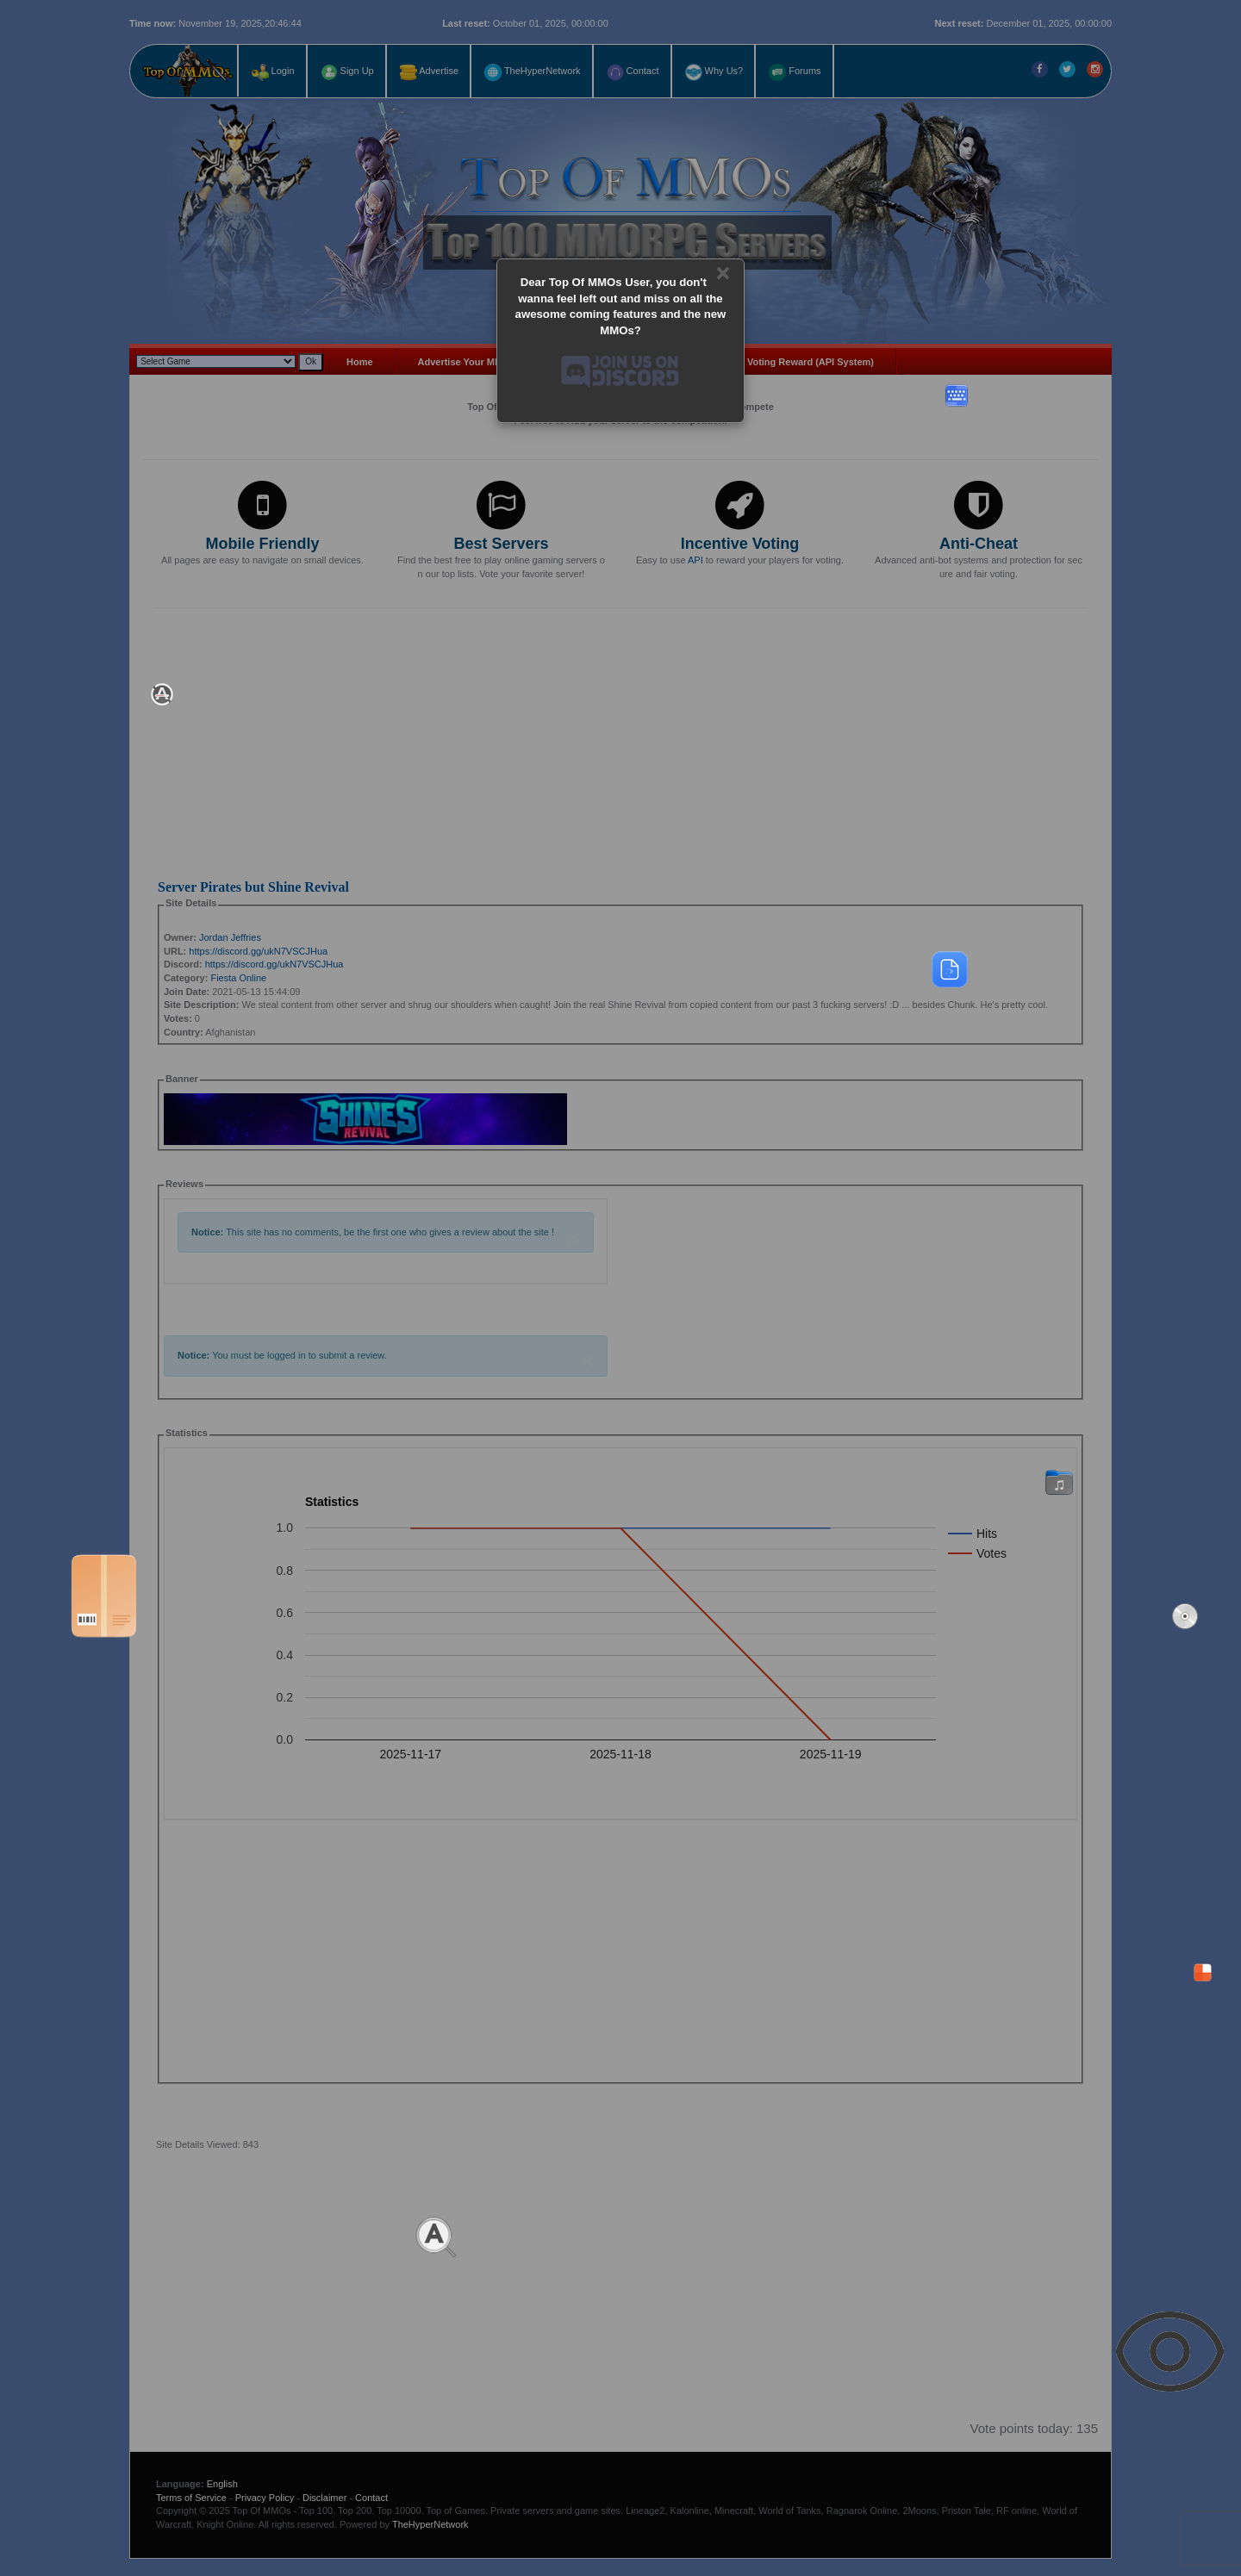 Image resolution: width=1241 pixels, height=2576 pixels. What do you see at coordinates (103, 1596) in the screenshot?
I see `compressed file or archive` at bounding box center [103, 1596].